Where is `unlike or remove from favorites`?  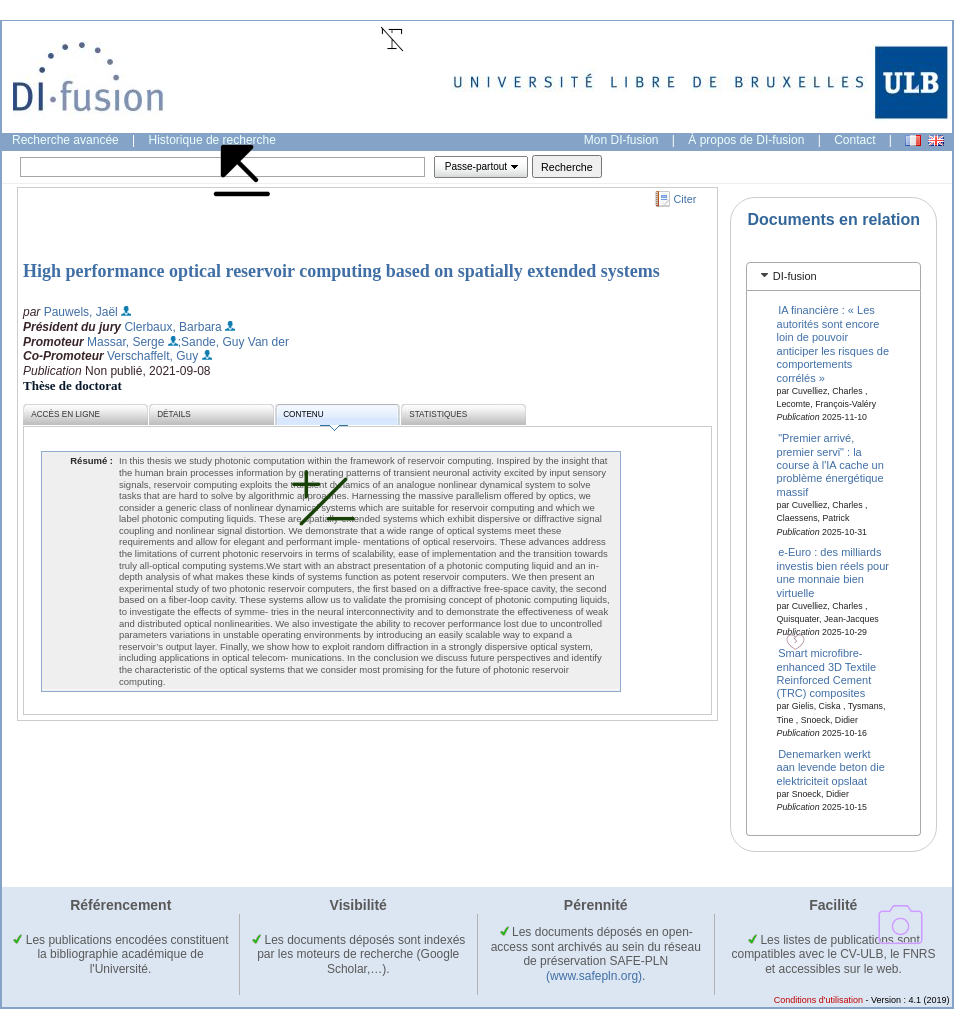 unlike or remove from favorites is located at coordinates (795, 641).